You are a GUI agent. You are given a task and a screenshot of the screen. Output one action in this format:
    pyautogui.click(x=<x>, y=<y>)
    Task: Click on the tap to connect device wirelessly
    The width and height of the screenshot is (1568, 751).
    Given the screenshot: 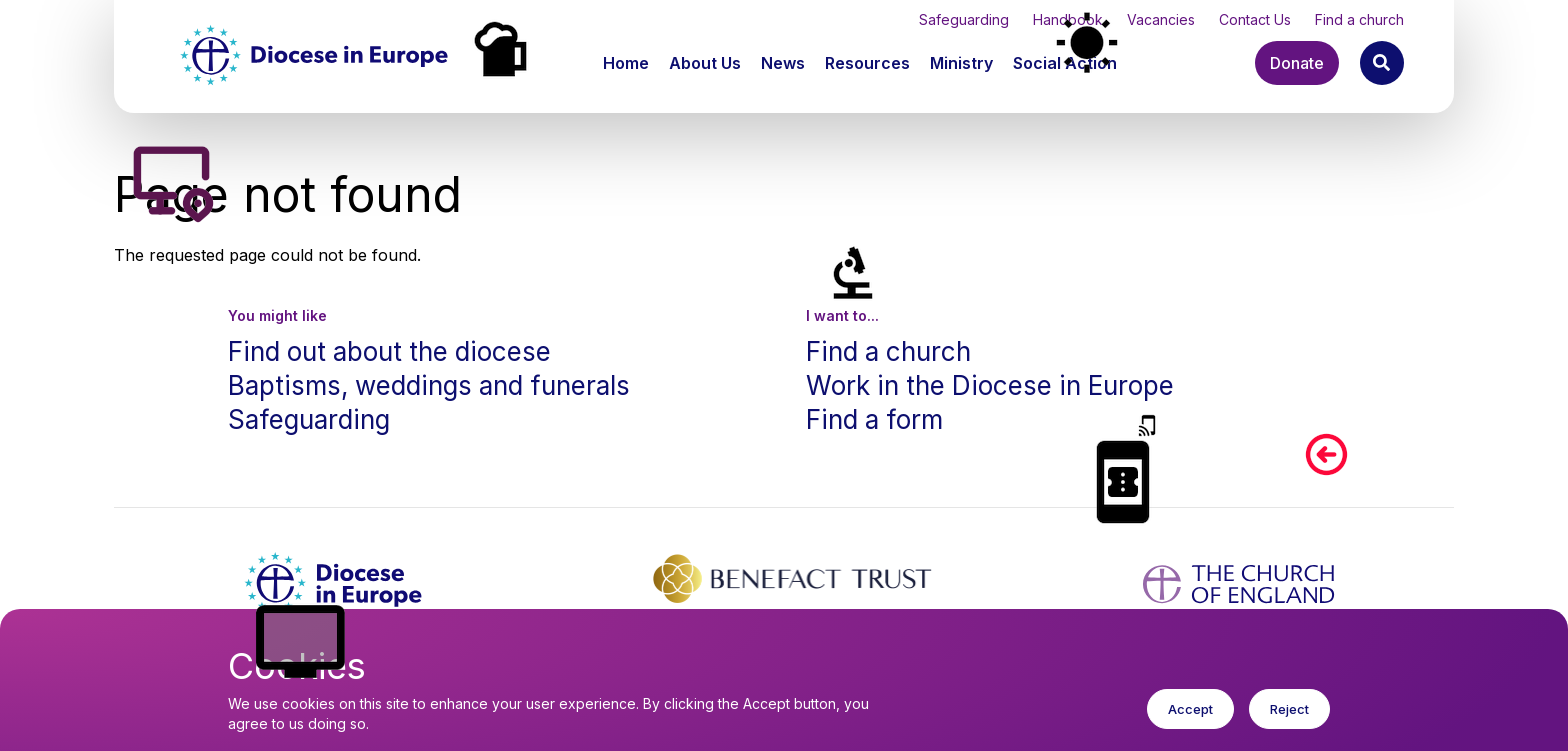 What is the action you would take?
    pyautogui.click(x=1148, y=425)
    